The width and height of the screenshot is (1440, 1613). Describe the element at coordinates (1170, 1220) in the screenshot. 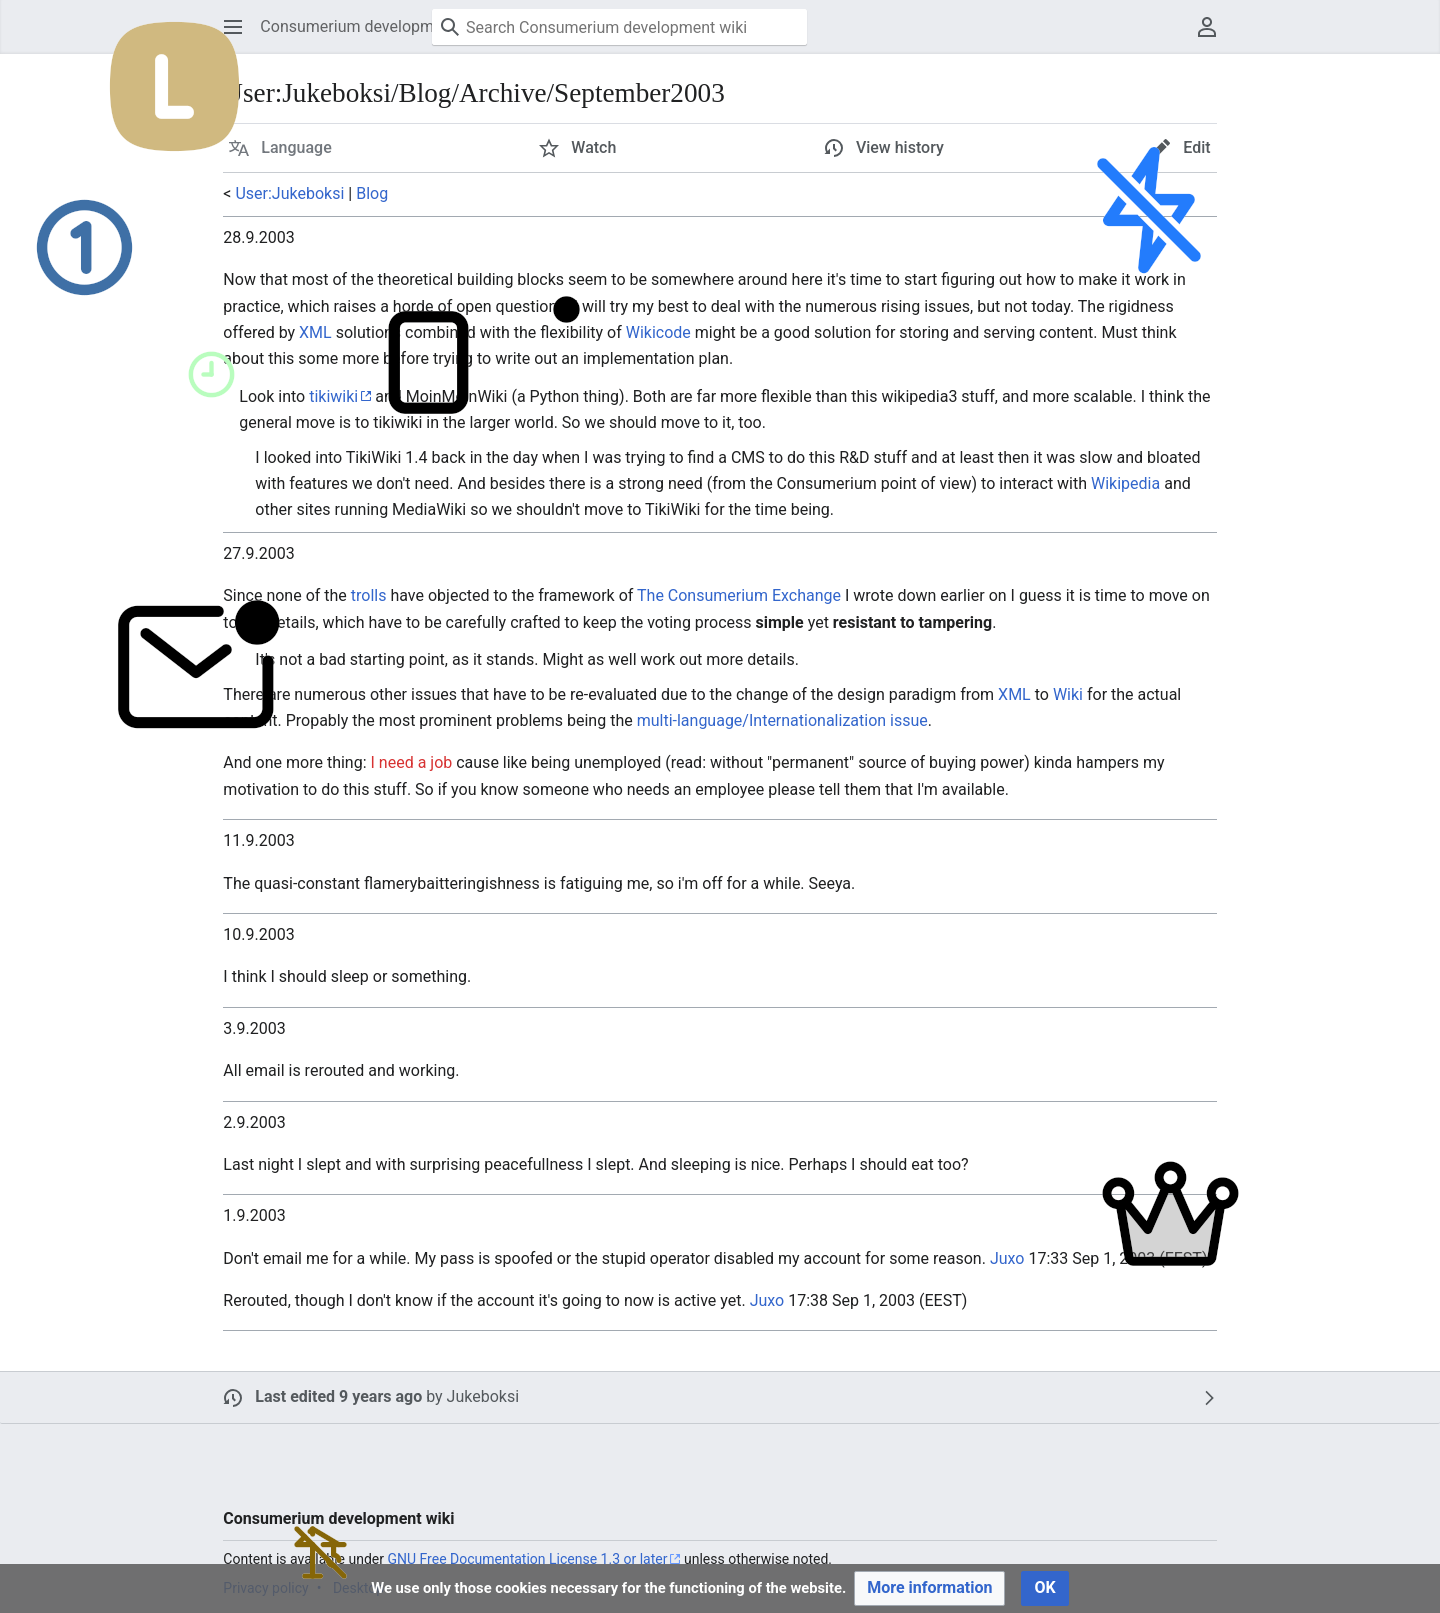

I see `indicates premium or VIP membership status` at that location.